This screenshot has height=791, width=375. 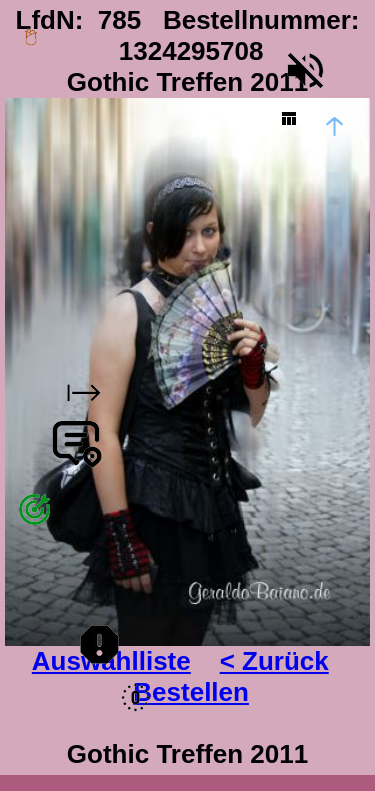 What do you see at coordinates (135, 697) in the screenshot?
I see `indicates a loading or processing state` at bounding box center [135, 697].